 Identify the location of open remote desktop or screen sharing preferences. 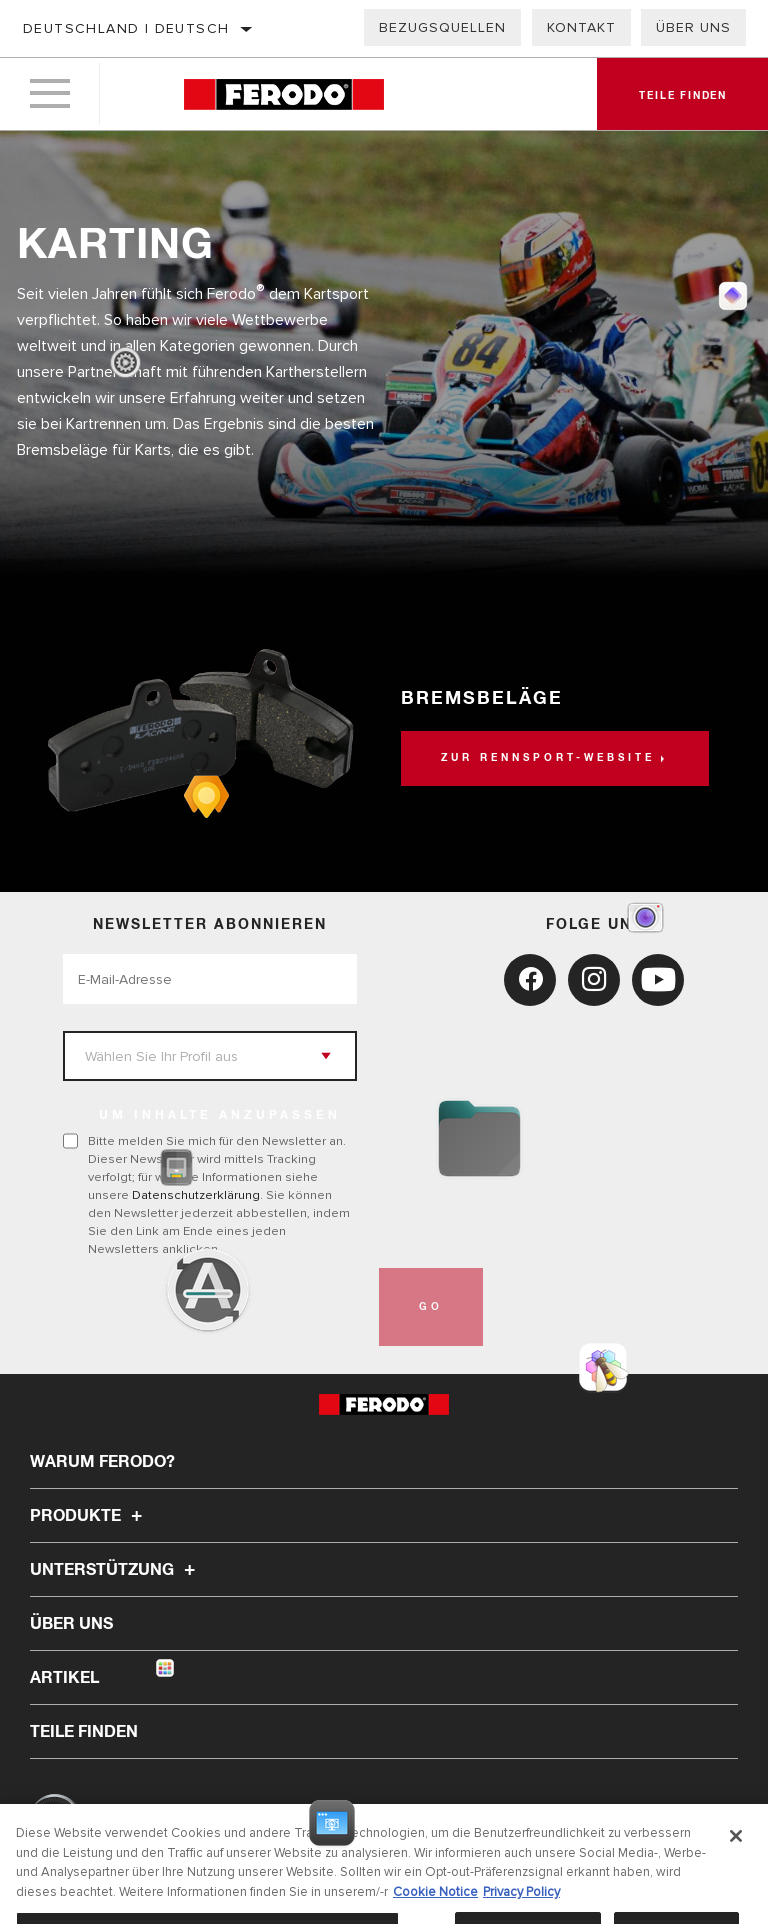
(332, 1823).